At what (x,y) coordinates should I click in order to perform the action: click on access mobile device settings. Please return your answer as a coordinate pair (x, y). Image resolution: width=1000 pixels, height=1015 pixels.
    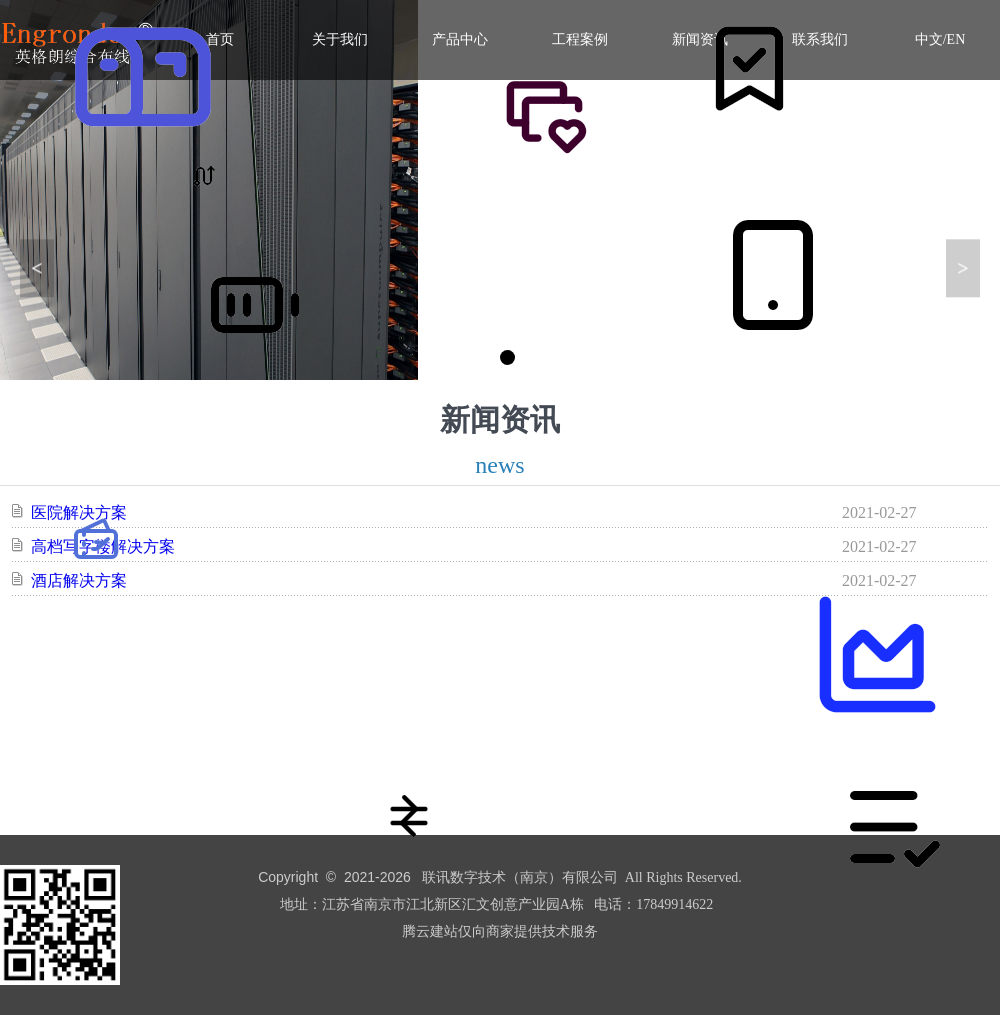
    Looking at the image, I should click on (773, 275).